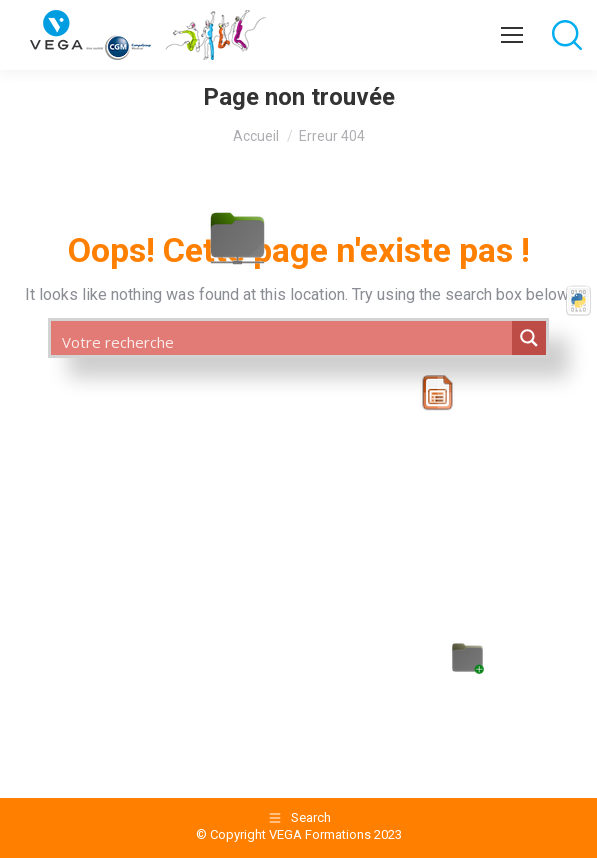 This screenshot has height=858, width=597. What do you see at coordinates (237, 237) in the screenshot?
I see `access a remote or network folder` at bounding box center [237, 237].